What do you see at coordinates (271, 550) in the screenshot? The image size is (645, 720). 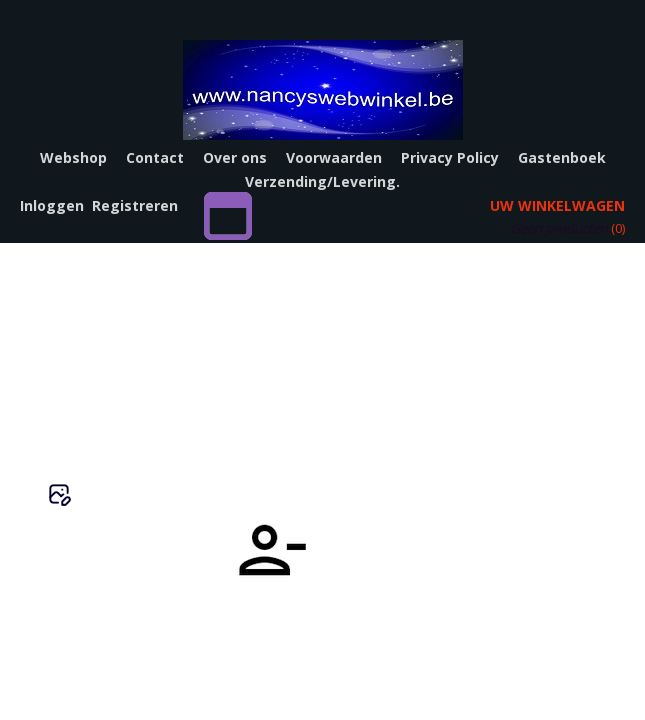 I see `remove a contact or friend` at bounding box center [271, 550].